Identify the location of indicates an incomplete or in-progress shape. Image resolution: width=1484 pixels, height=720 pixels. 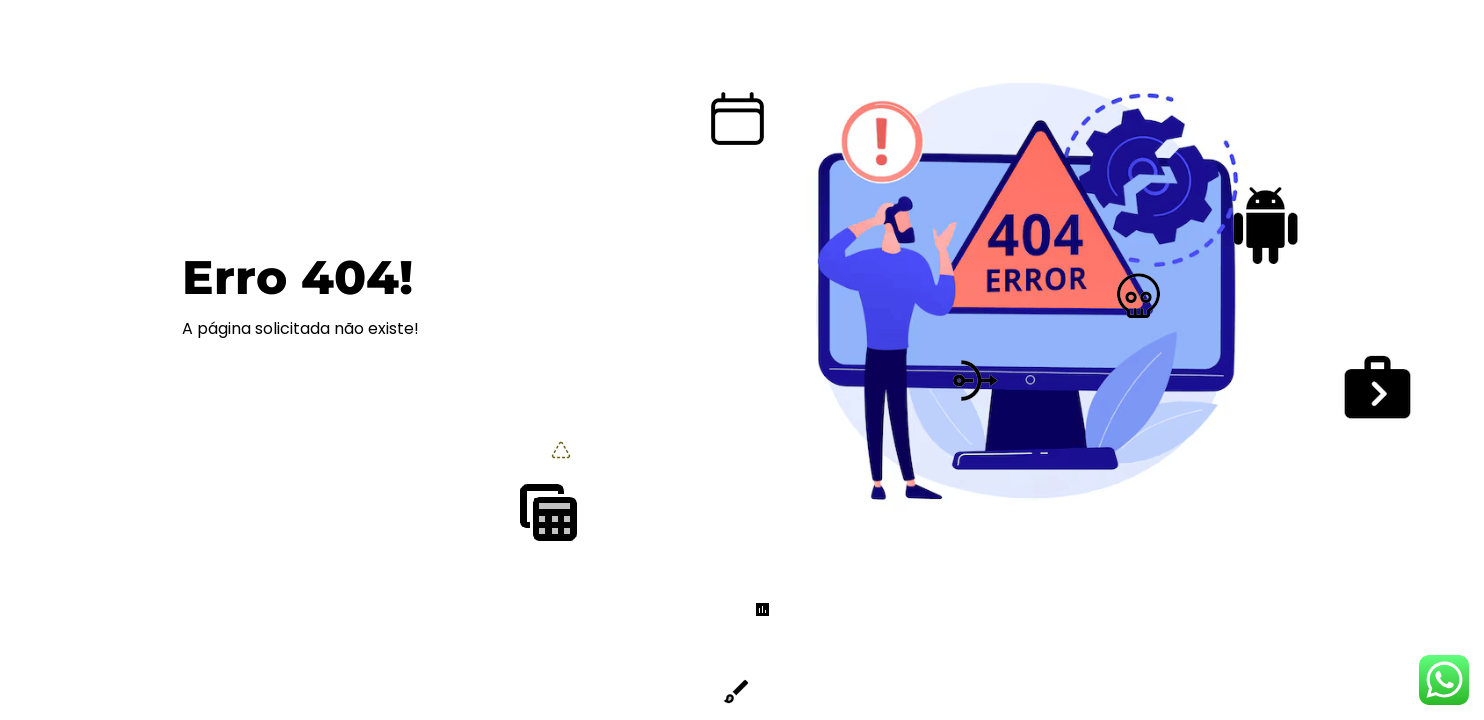
(561, 450).